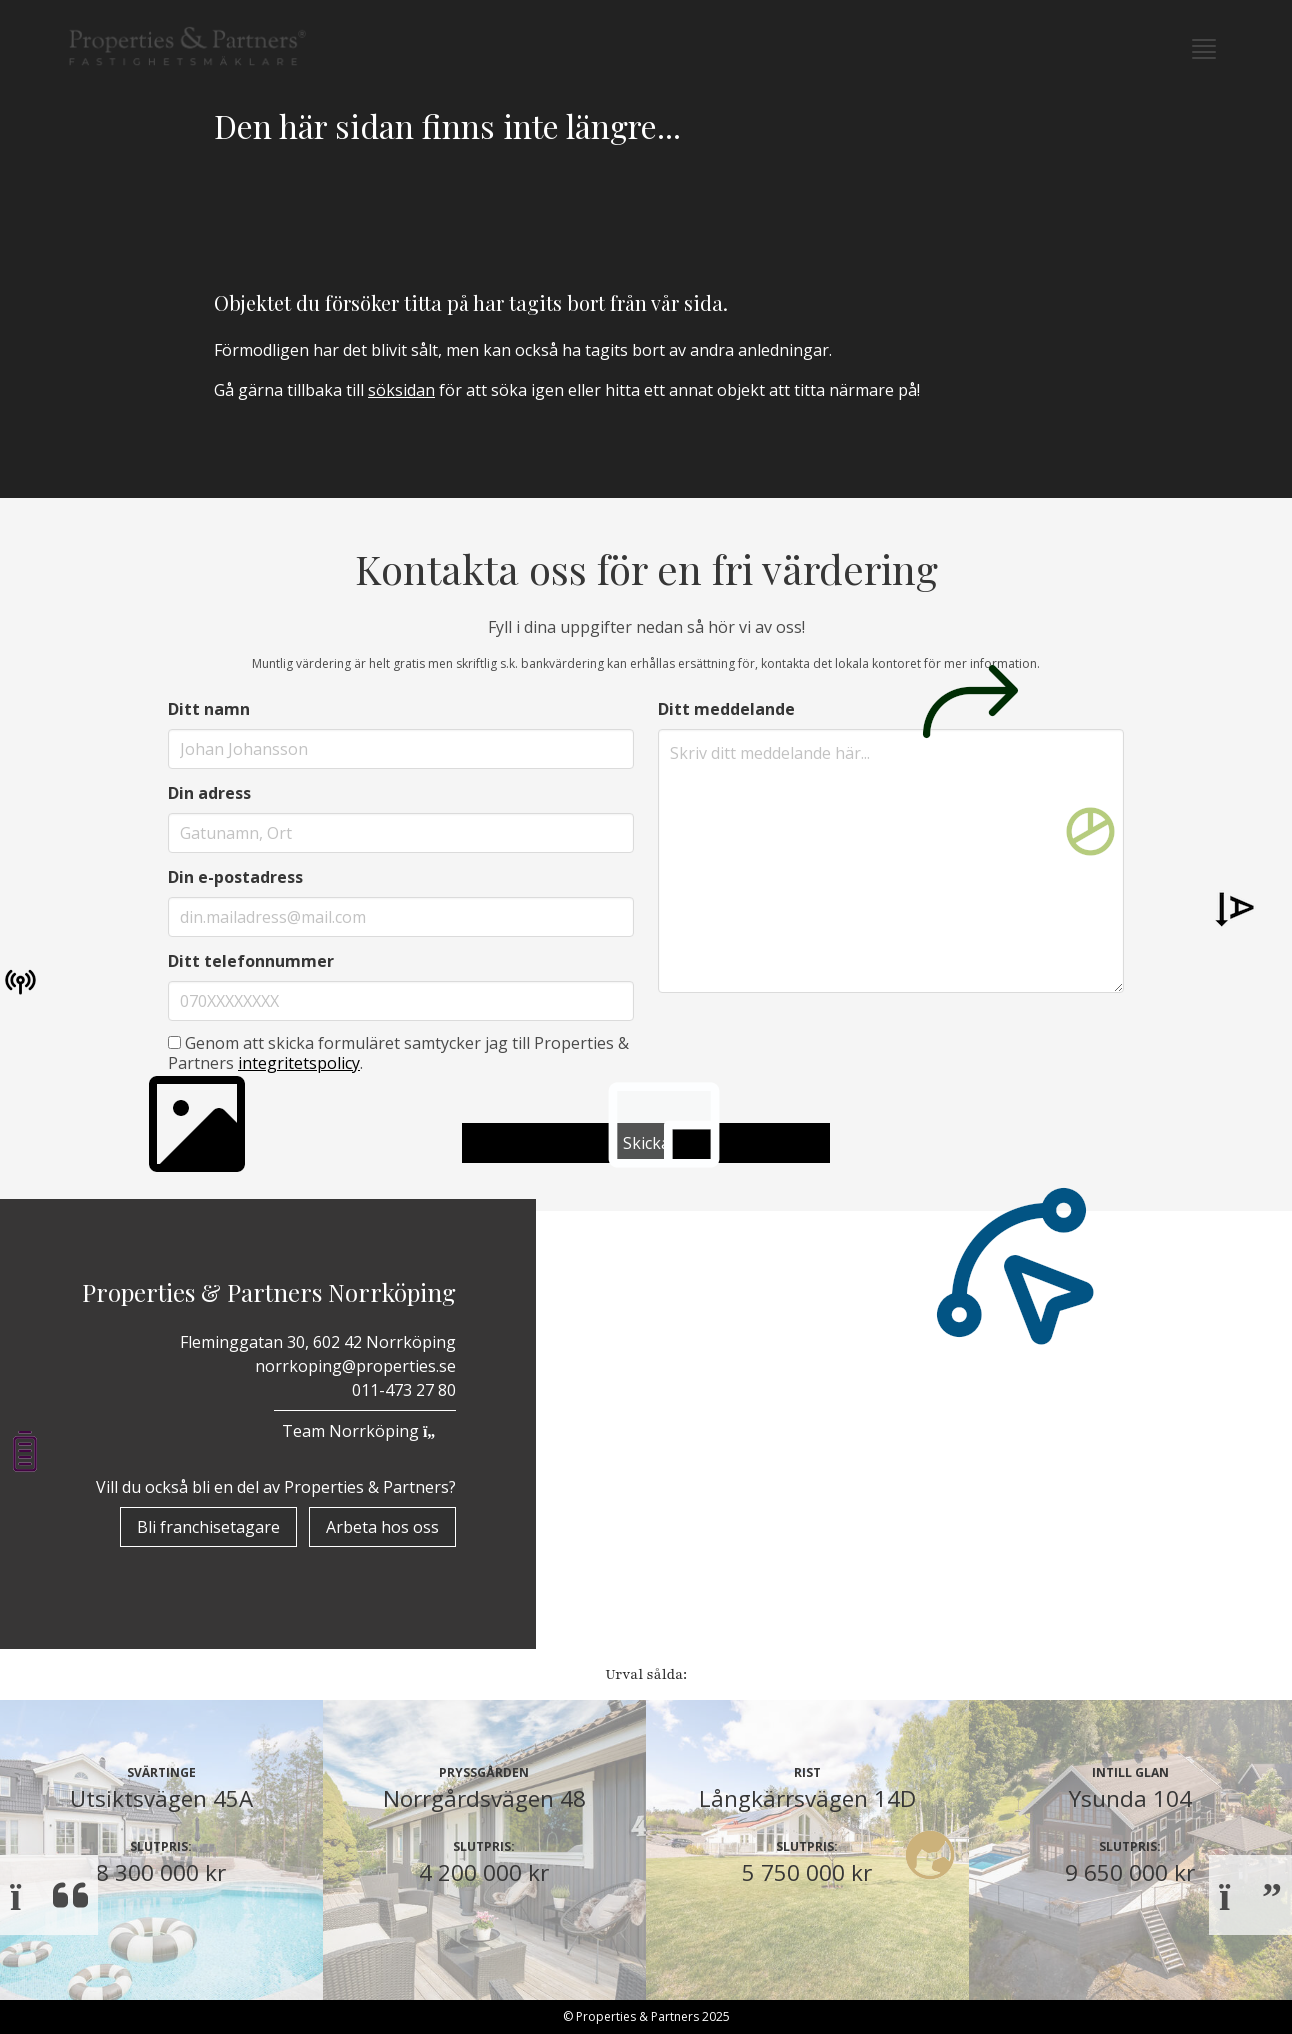  I want to click on share or forward content, so click(970, 701).